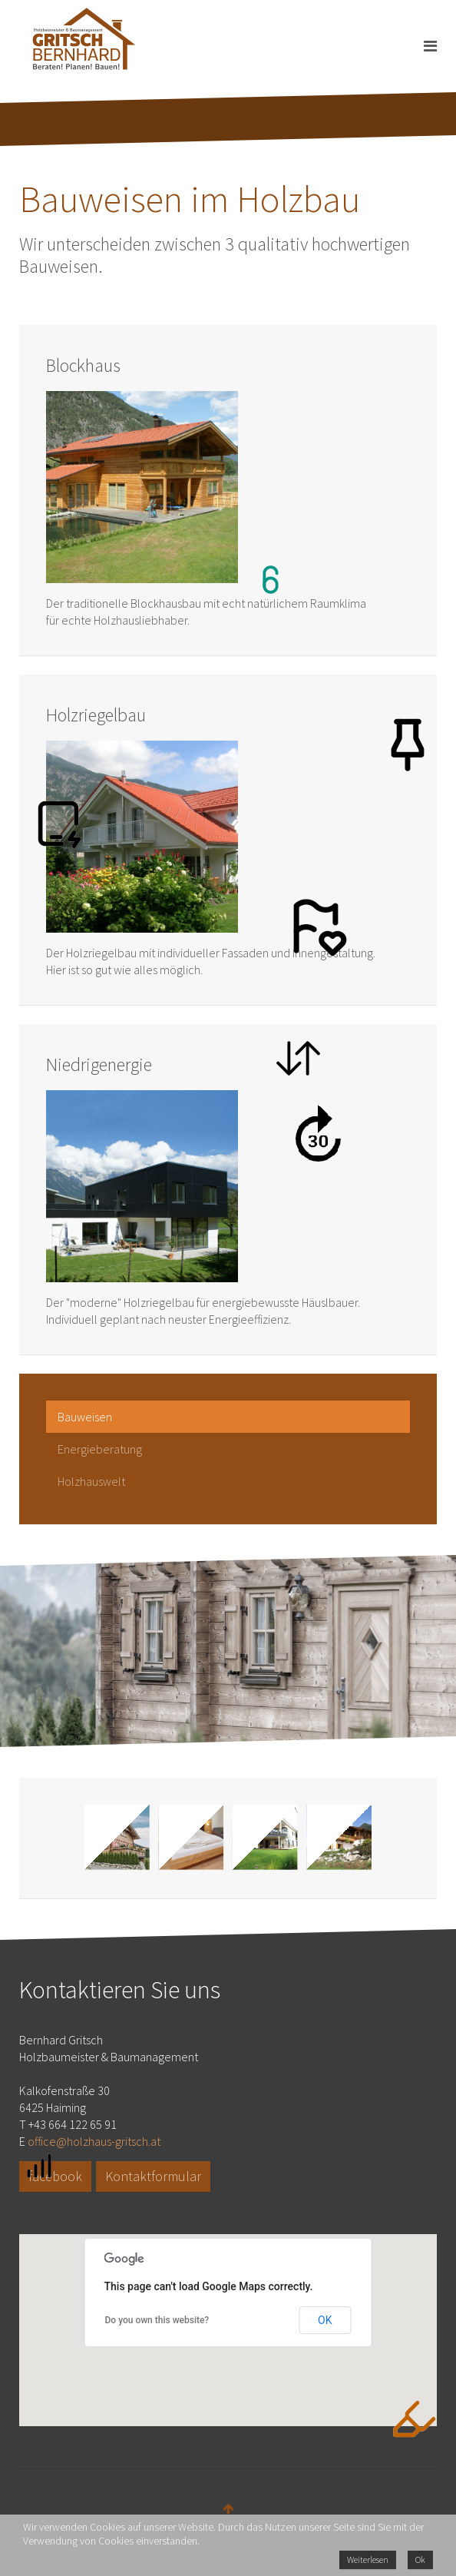 This screenshot has height=2576, width=456. I want to click on highlight or mark selected text, so click(413, 2419).